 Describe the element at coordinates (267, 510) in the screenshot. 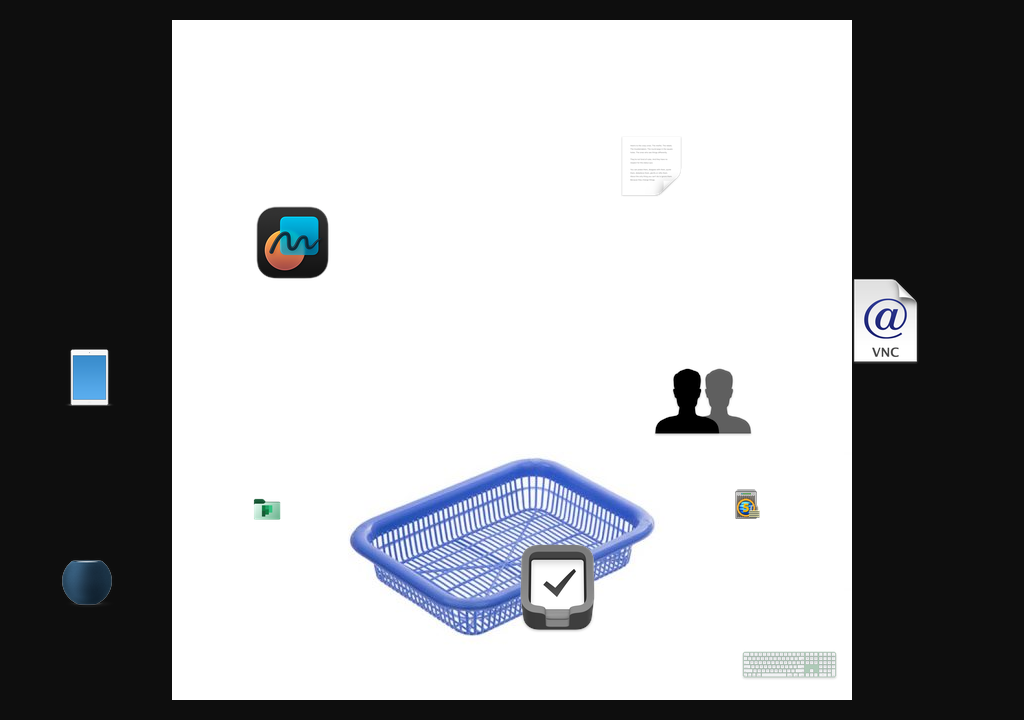

I see `open microsoft planner files folder` at that location.